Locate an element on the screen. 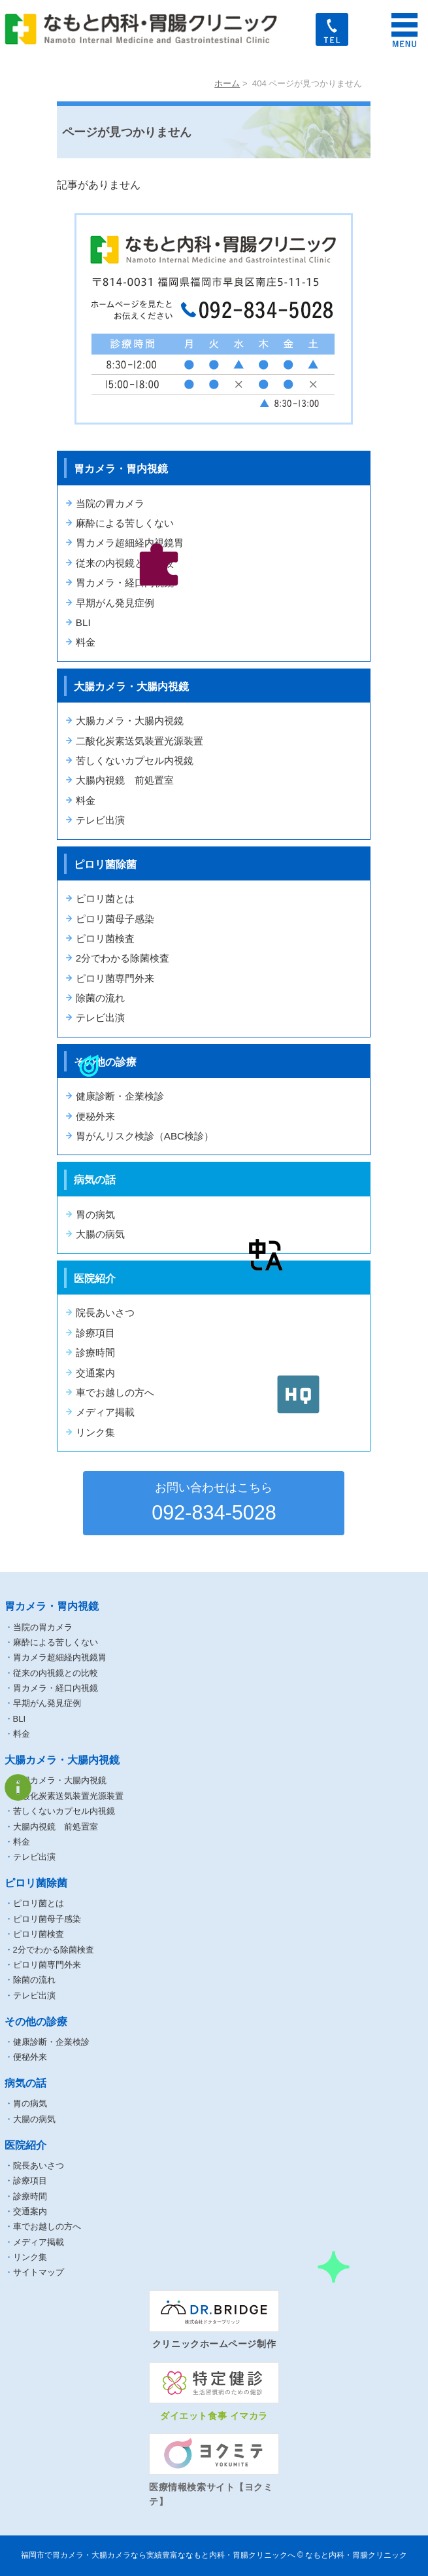 Image resolution: width=428 pixels, height=2576 pixels. translate text to another language is located at coordinates (265, 1255).